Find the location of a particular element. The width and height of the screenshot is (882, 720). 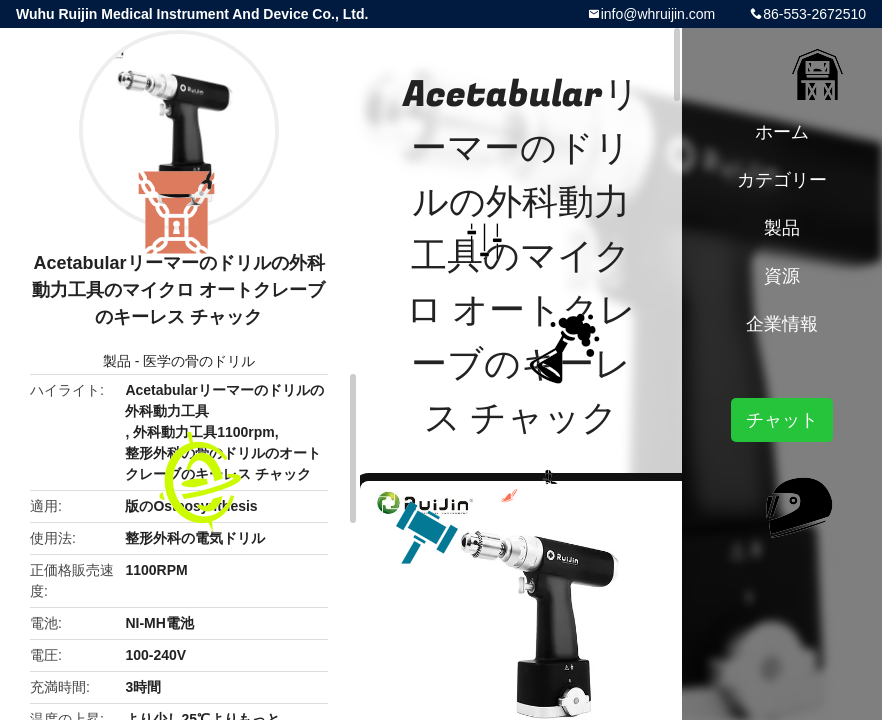

adjust settings or preferences is located at coordinates (484, 241).